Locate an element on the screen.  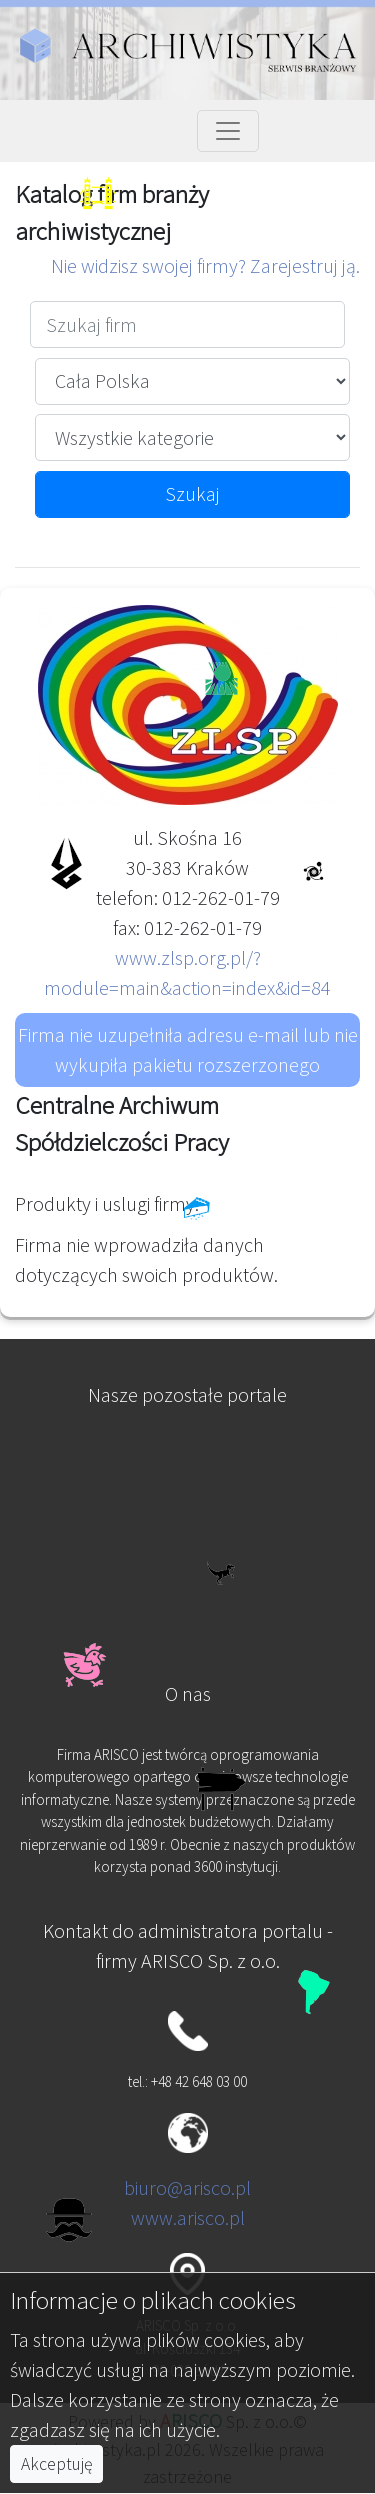
view South America region is located at coordinates (314, 1992).